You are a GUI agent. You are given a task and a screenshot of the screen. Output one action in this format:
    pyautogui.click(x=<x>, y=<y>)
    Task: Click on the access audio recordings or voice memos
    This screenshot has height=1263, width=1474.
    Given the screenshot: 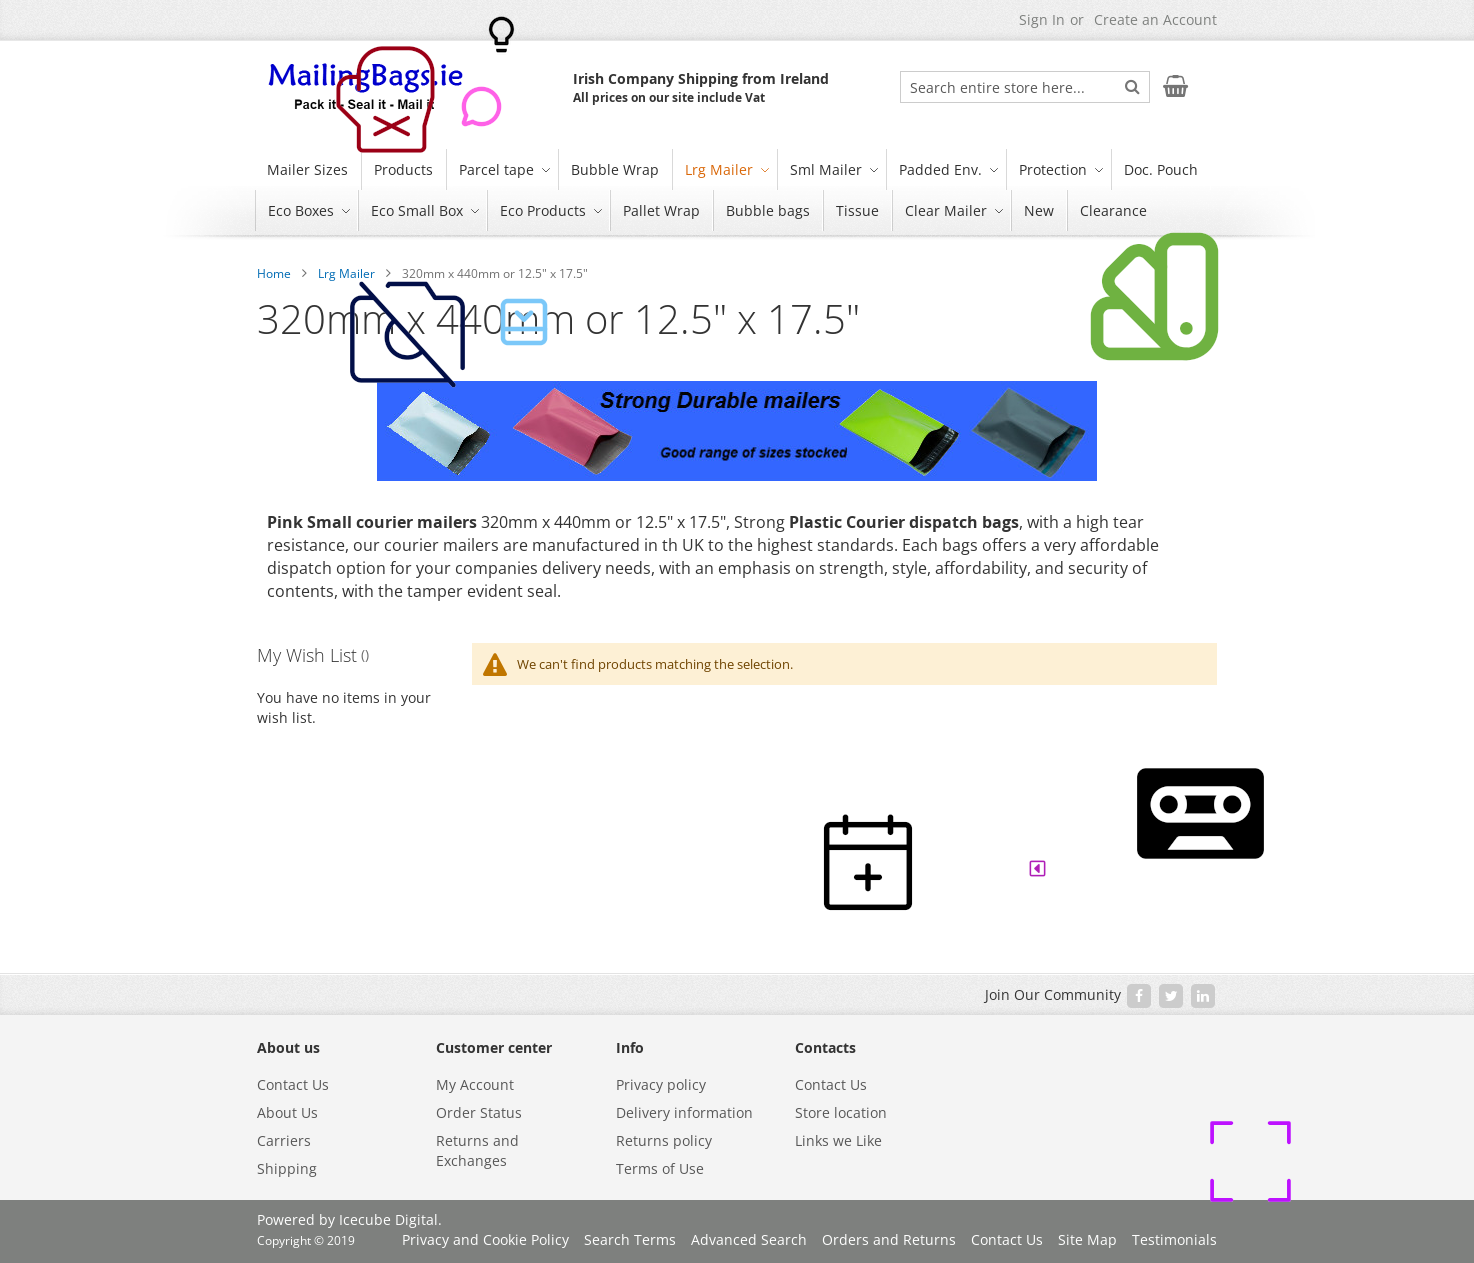 What is the action you would take?
    pyautogui.click(x=1200, y=813)
    